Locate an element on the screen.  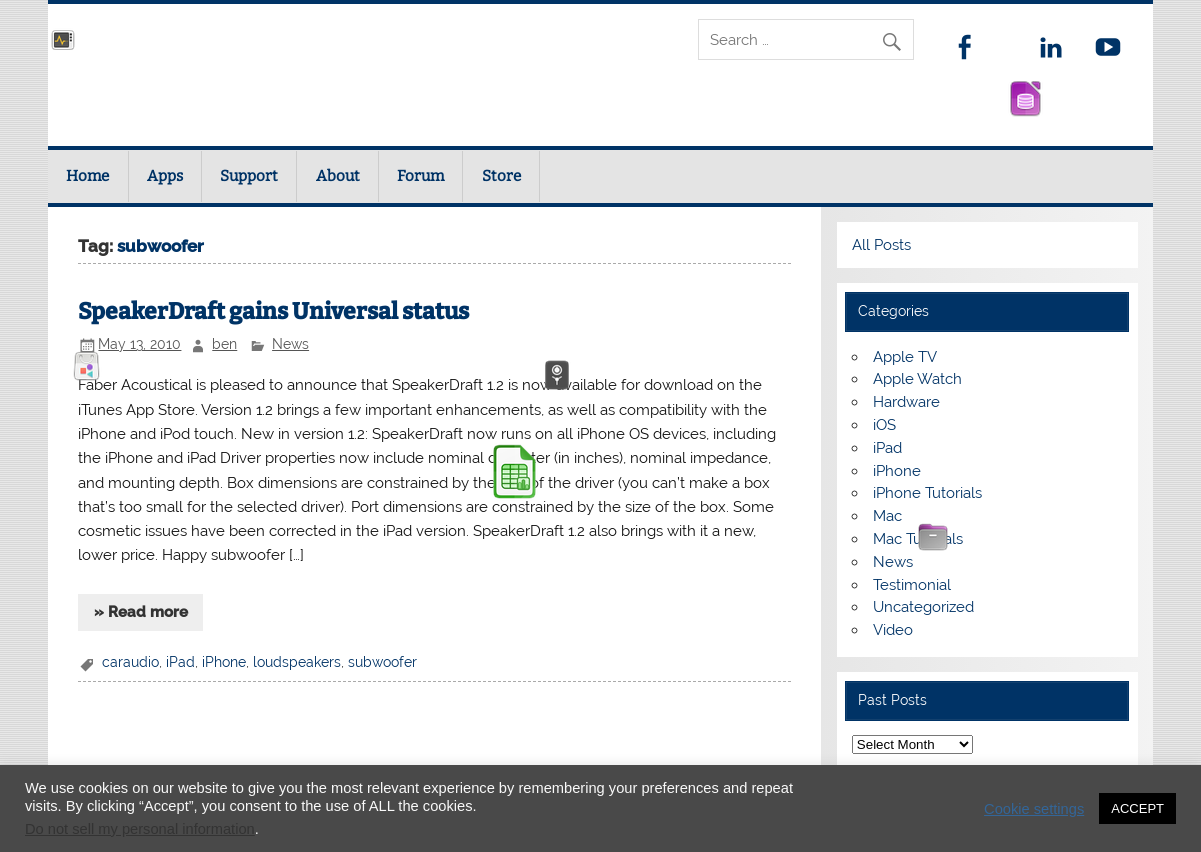
open the backups application is located at coordinates (557, 375).